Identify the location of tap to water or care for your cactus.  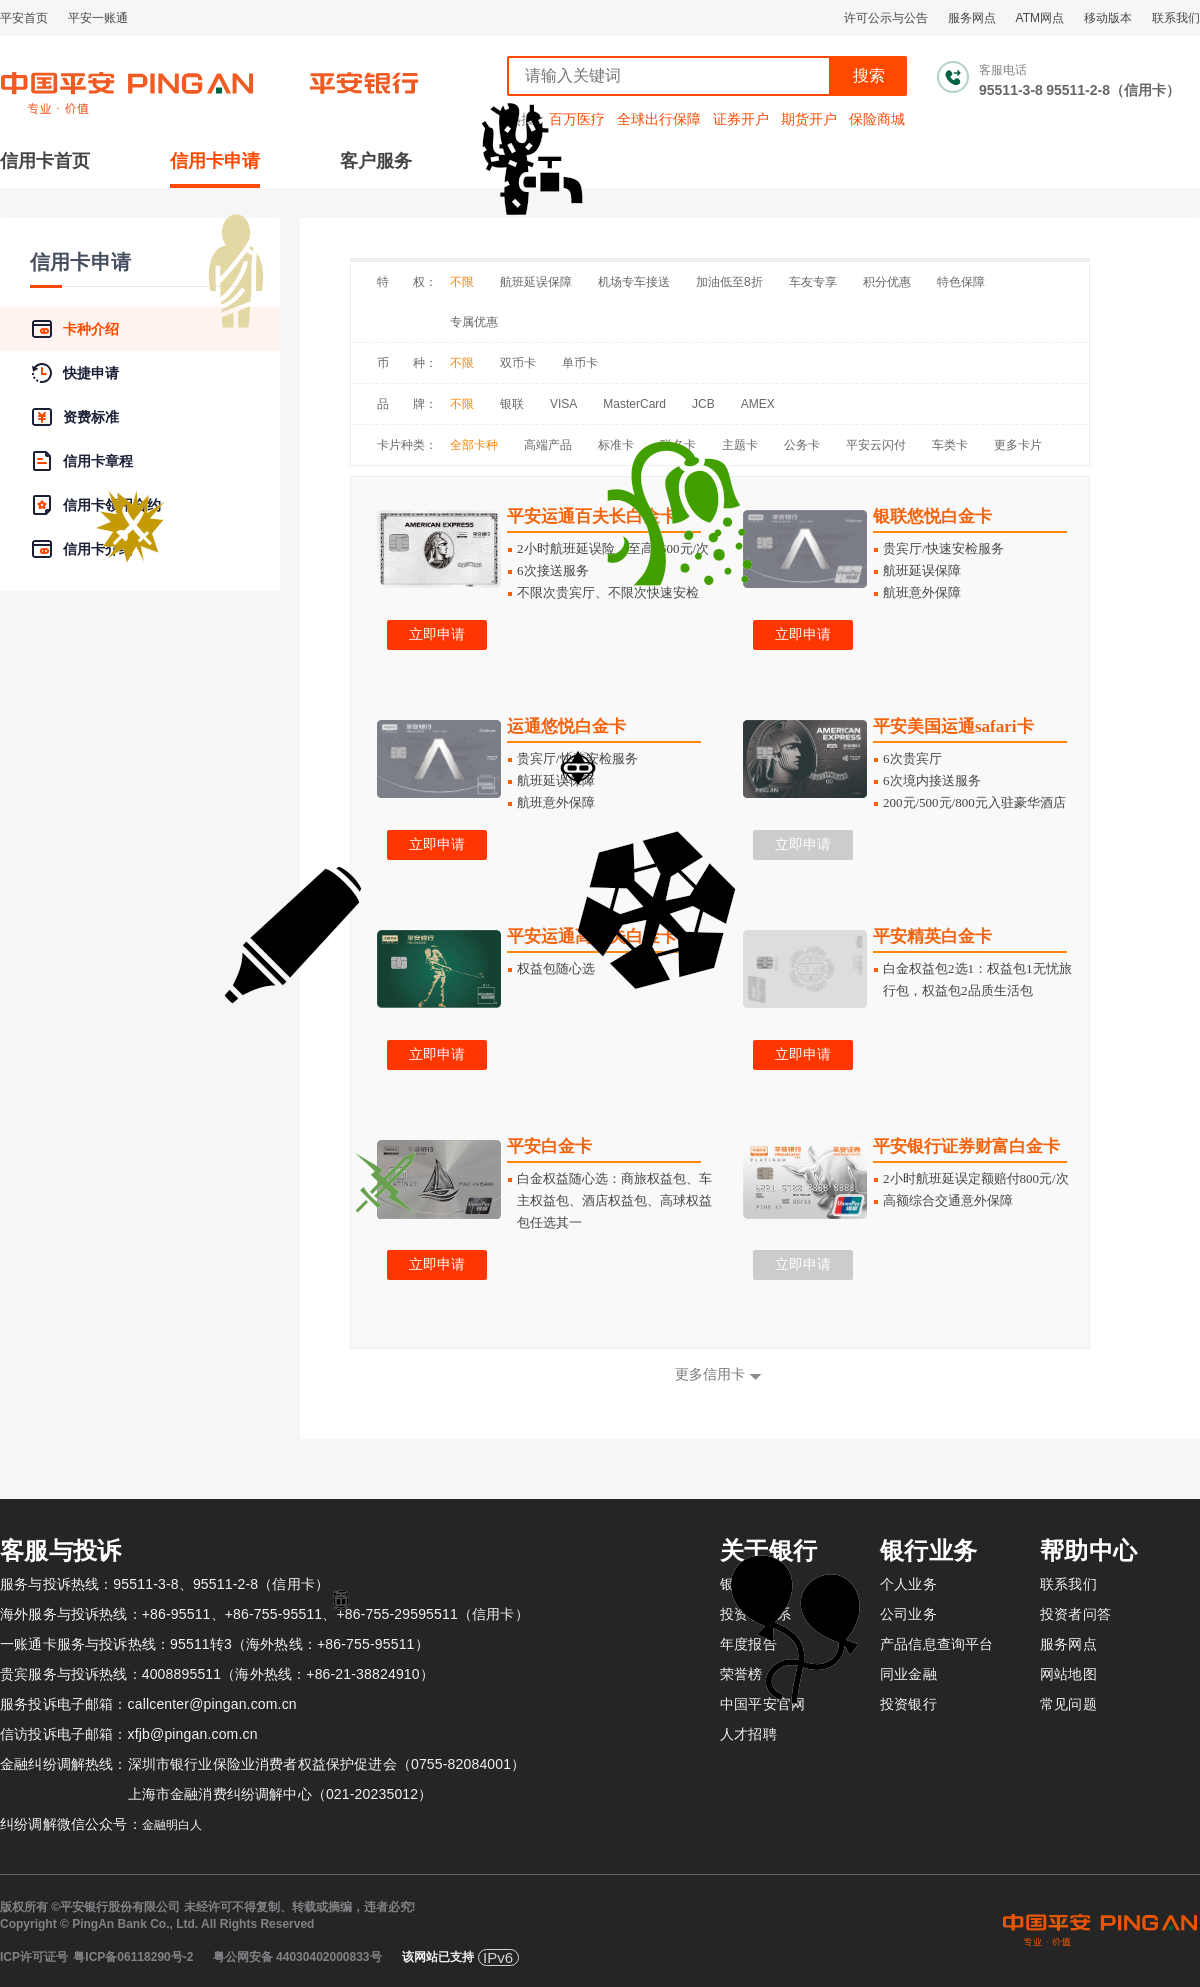
(532, 159).